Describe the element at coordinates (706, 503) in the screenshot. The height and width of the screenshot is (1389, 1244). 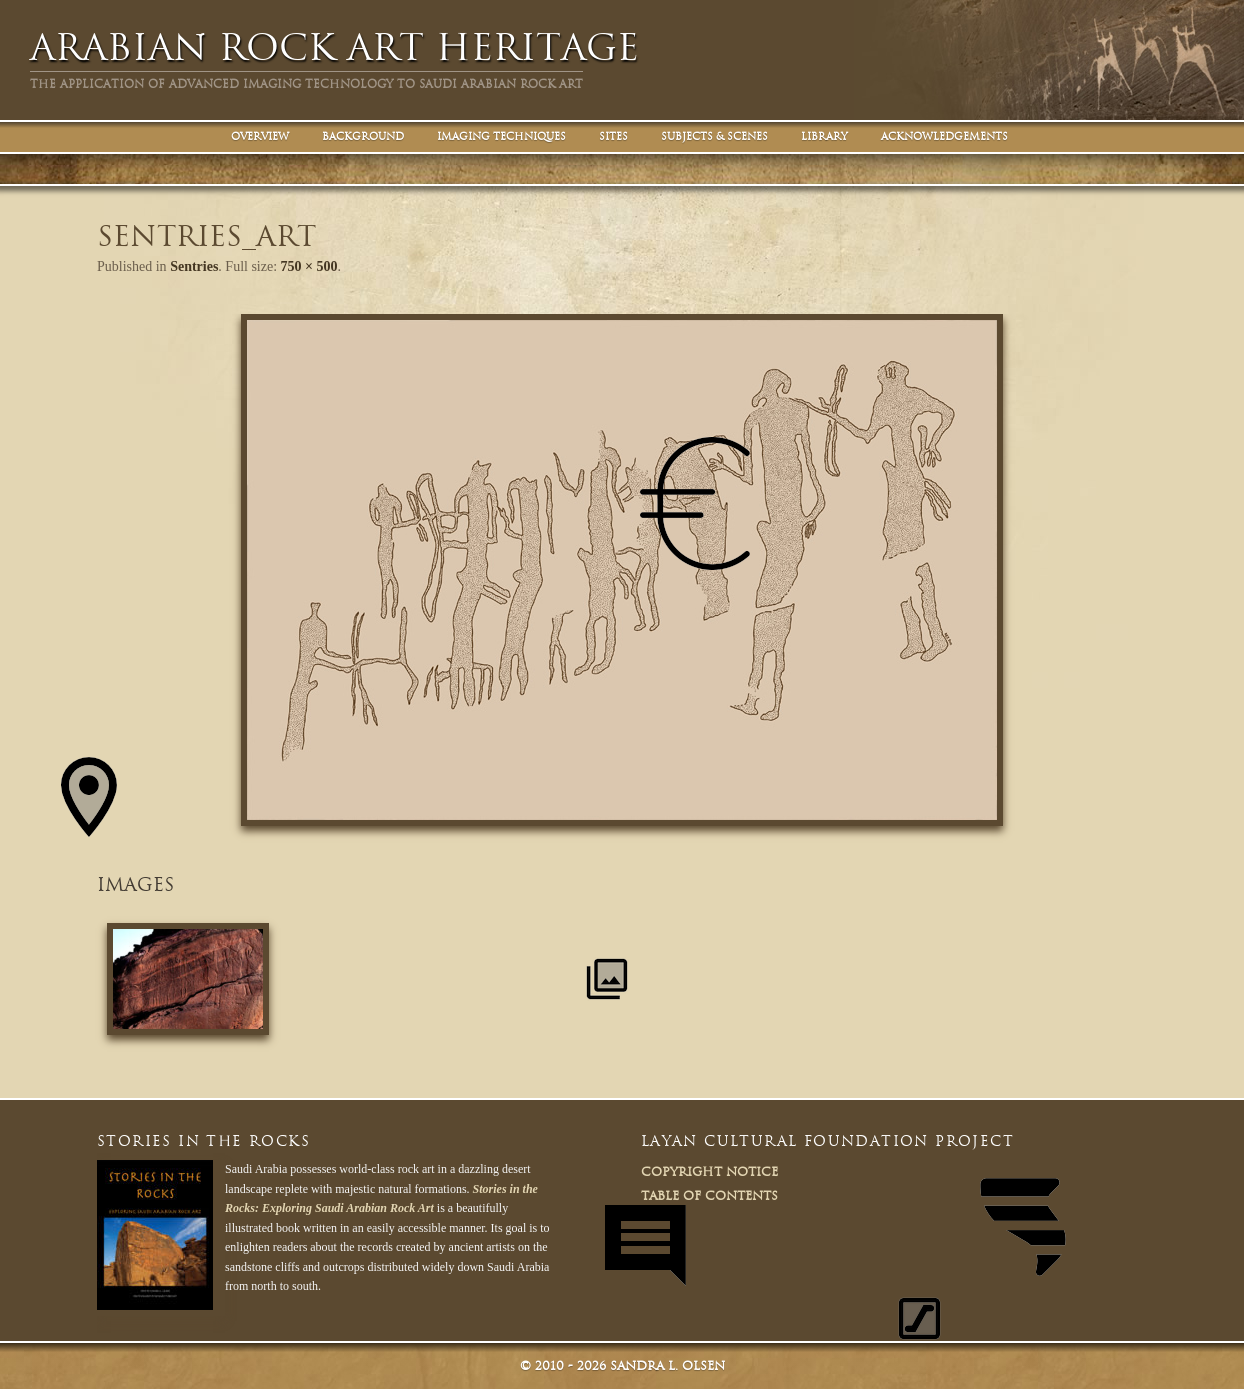
I see `view amount in euros` at that location.